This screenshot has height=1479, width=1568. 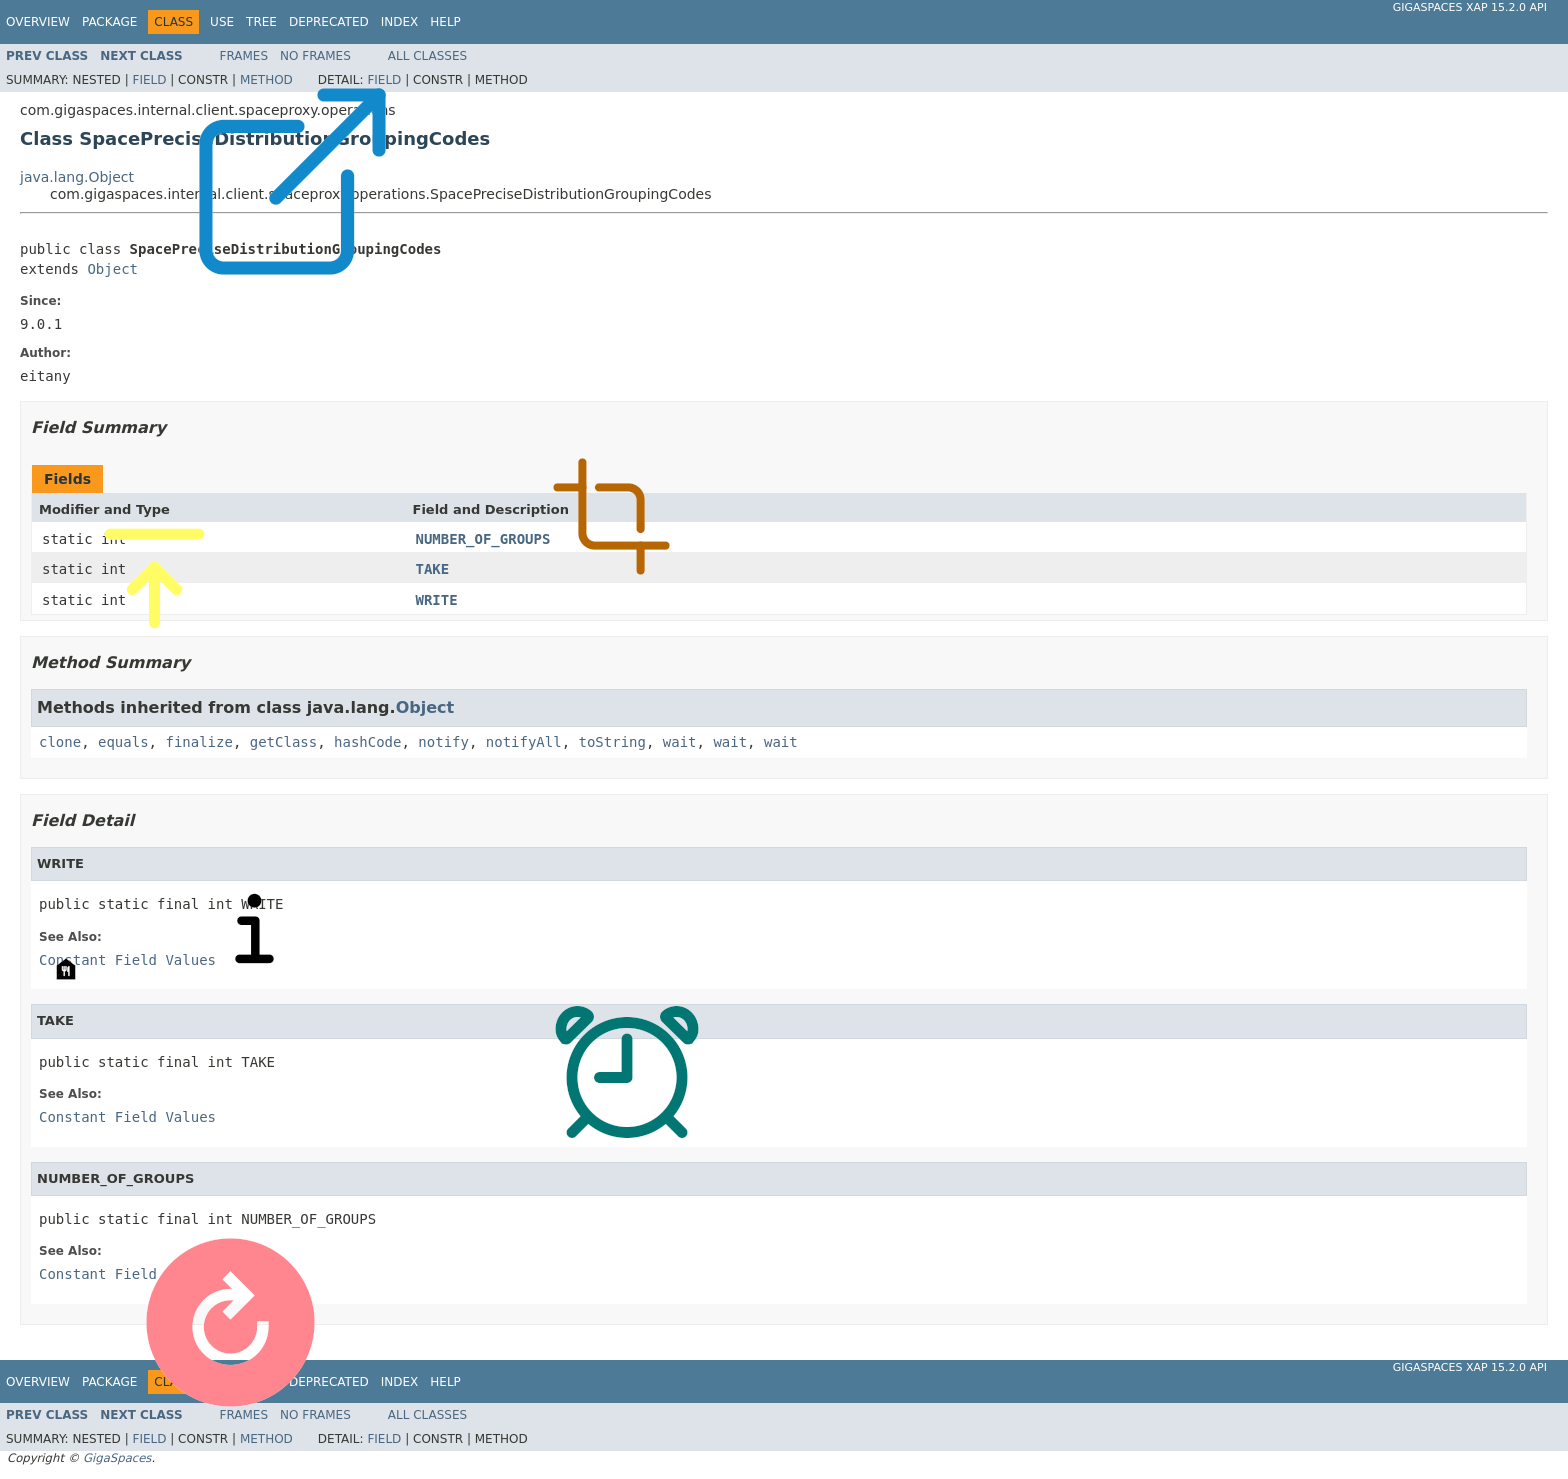 What do you see at coordinates (611, 516) in the screenshot?
I see `crop an image or photo` at bounding box center [611, 516].